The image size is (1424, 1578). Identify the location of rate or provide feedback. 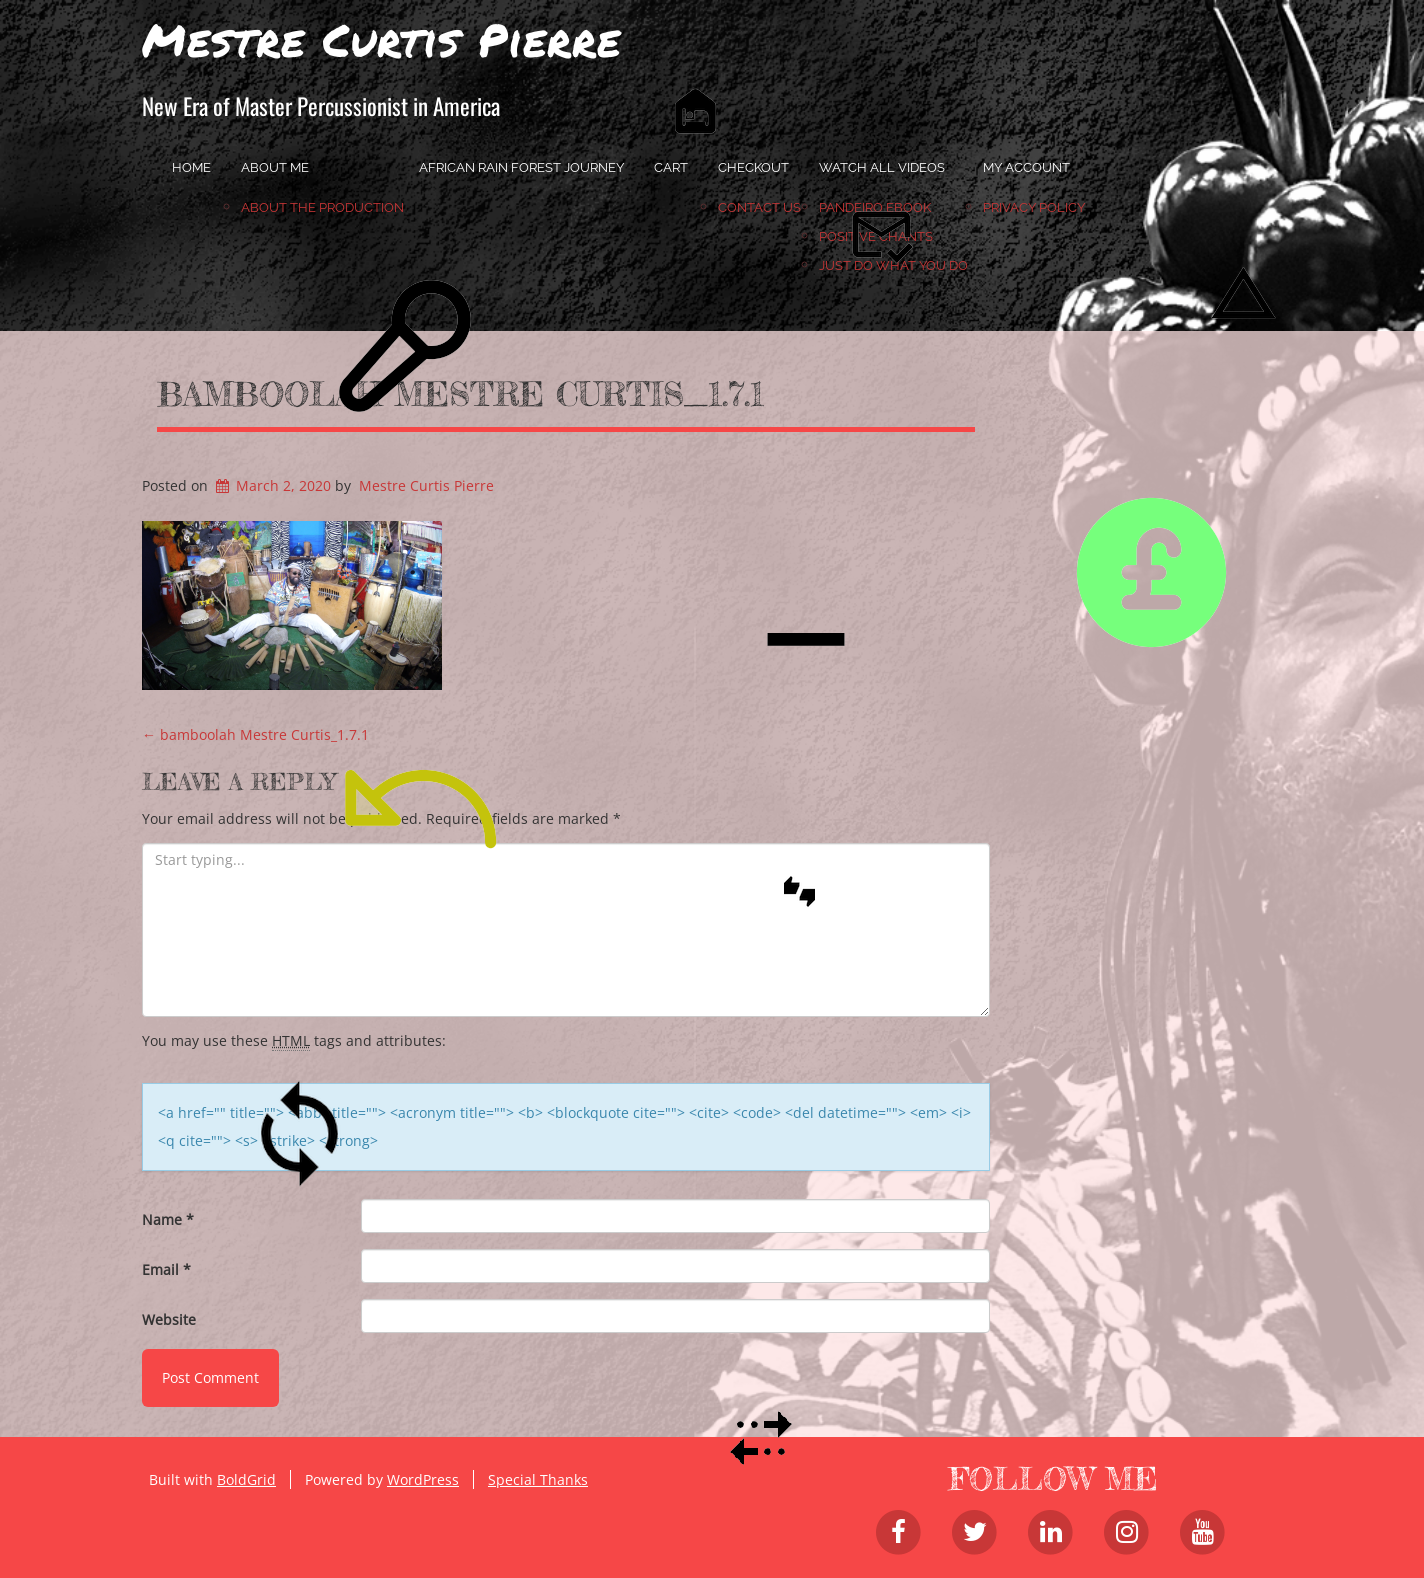
(799, 891).